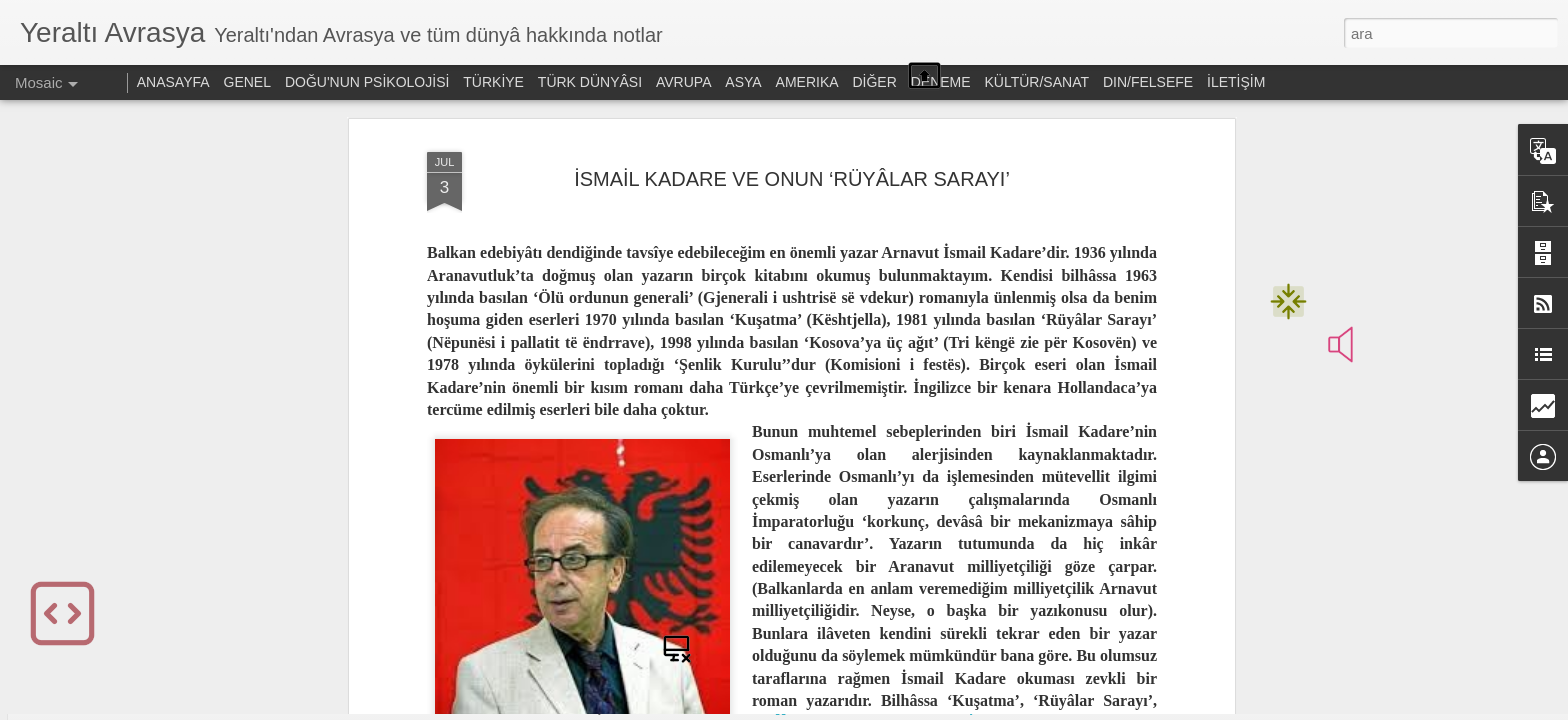  I want to click on view or edit source code, so click(62, 613).